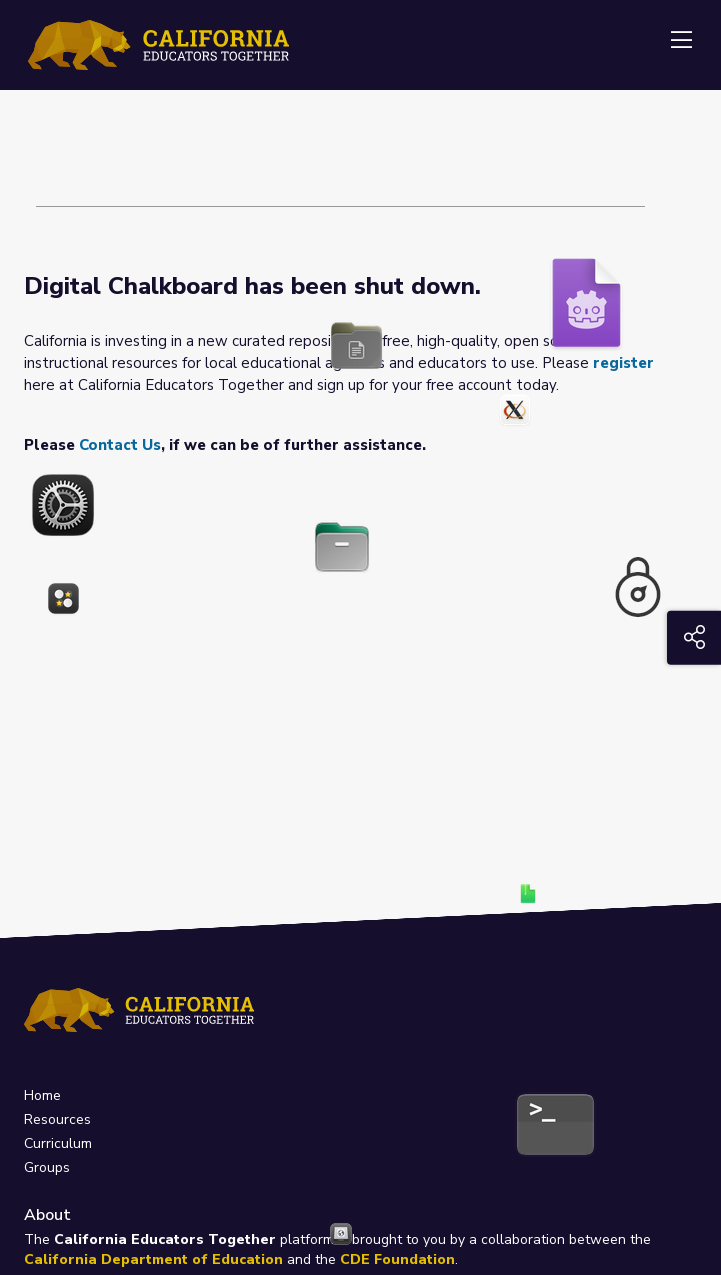 This screenshot has height=1275, width=721. I want to click on open the file manager, so click(342, 547).